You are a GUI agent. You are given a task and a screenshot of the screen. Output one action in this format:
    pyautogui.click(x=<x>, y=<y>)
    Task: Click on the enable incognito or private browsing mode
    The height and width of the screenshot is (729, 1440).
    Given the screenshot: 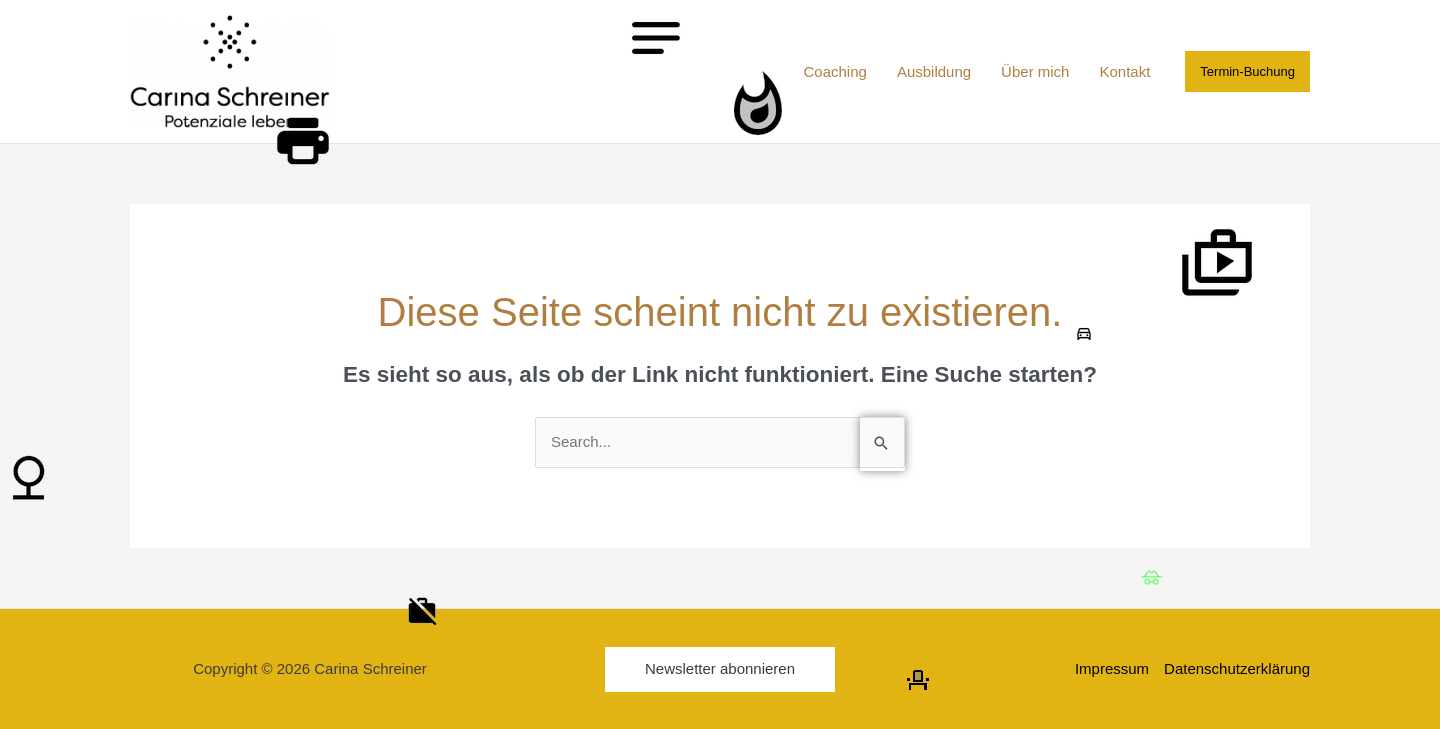 What is the action you would take?
    pyautogui.click(x=1151, y=577)
    